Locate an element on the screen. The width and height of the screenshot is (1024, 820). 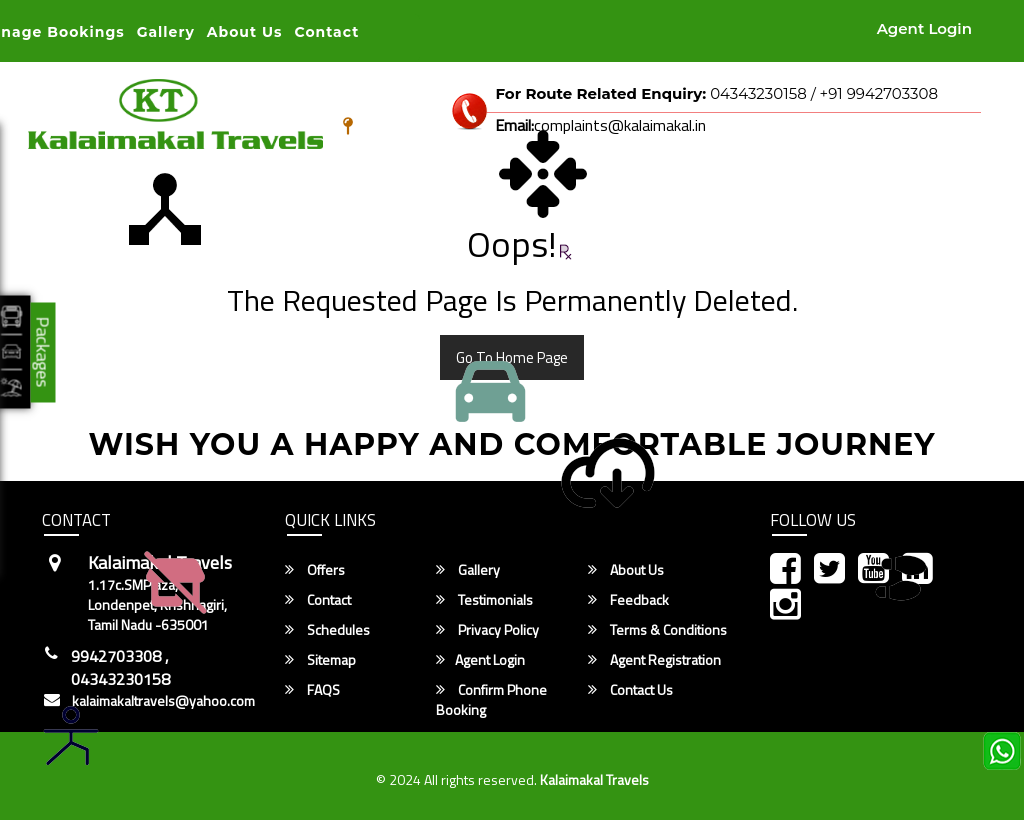
view prescription details is located at coordinates (565, 252).